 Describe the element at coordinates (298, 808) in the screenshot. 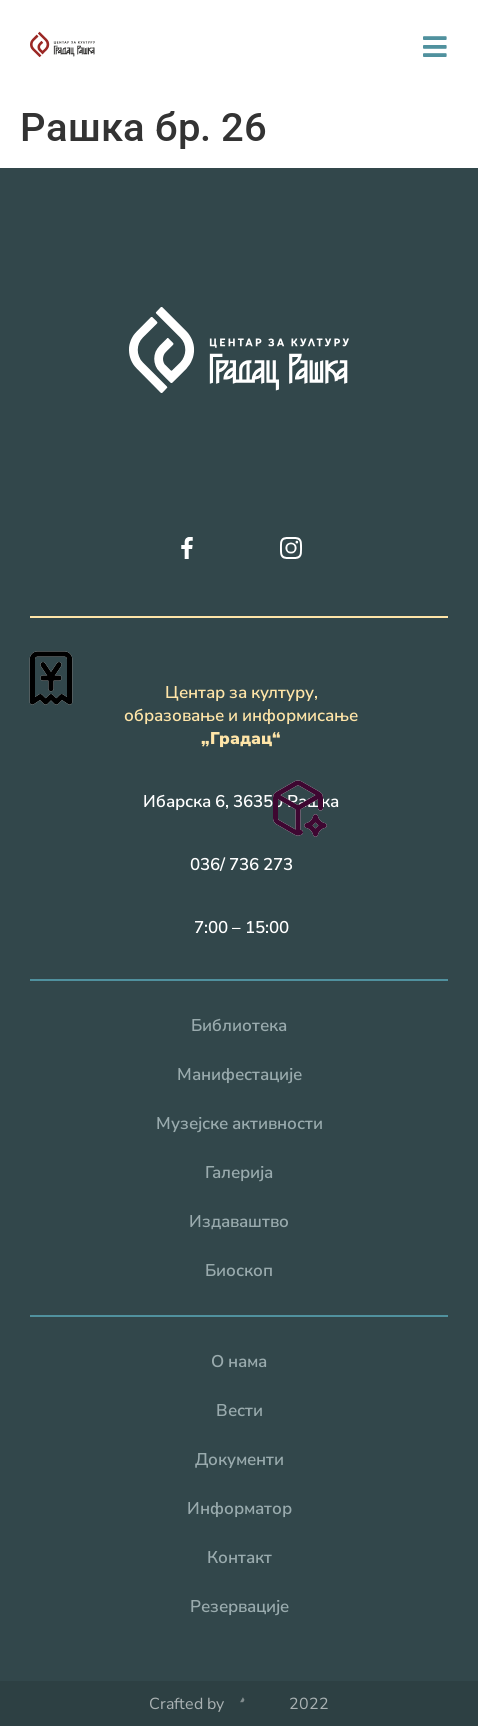

I see `generate 3D model with AI` at that location.